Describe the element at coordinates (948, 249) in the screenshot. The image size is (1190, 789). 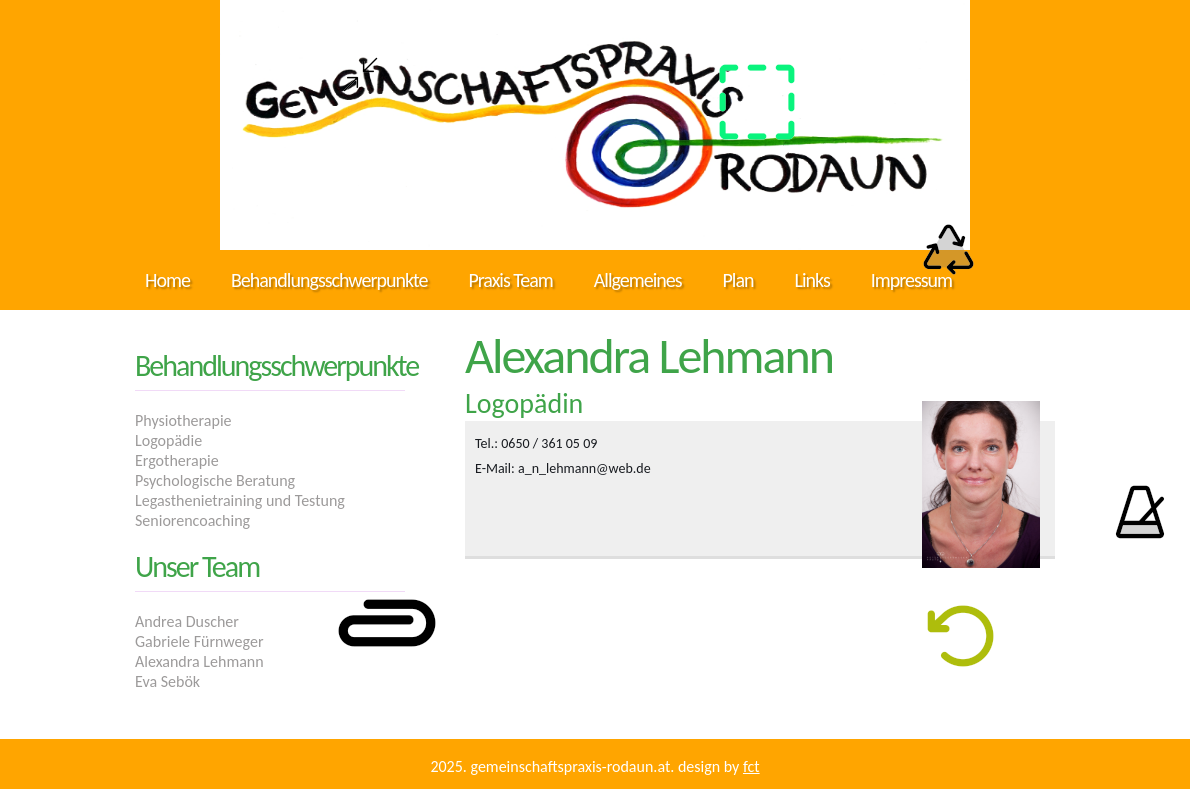
I see `recycle or move item to trash` at that location.